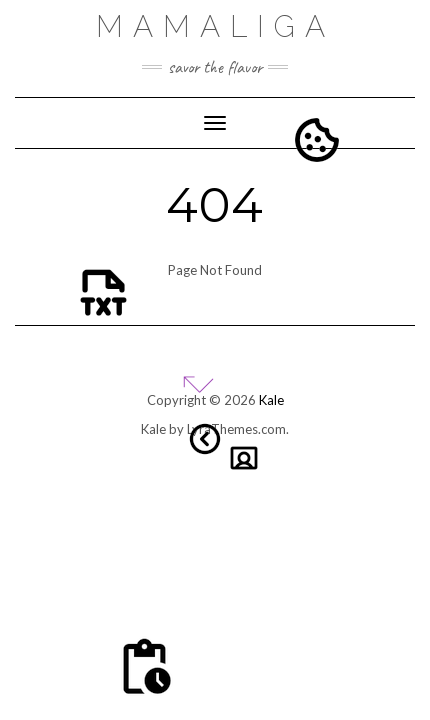  Describe the element at coordinates (244, 458) in the screenshot. I see `view user profile` at that location.